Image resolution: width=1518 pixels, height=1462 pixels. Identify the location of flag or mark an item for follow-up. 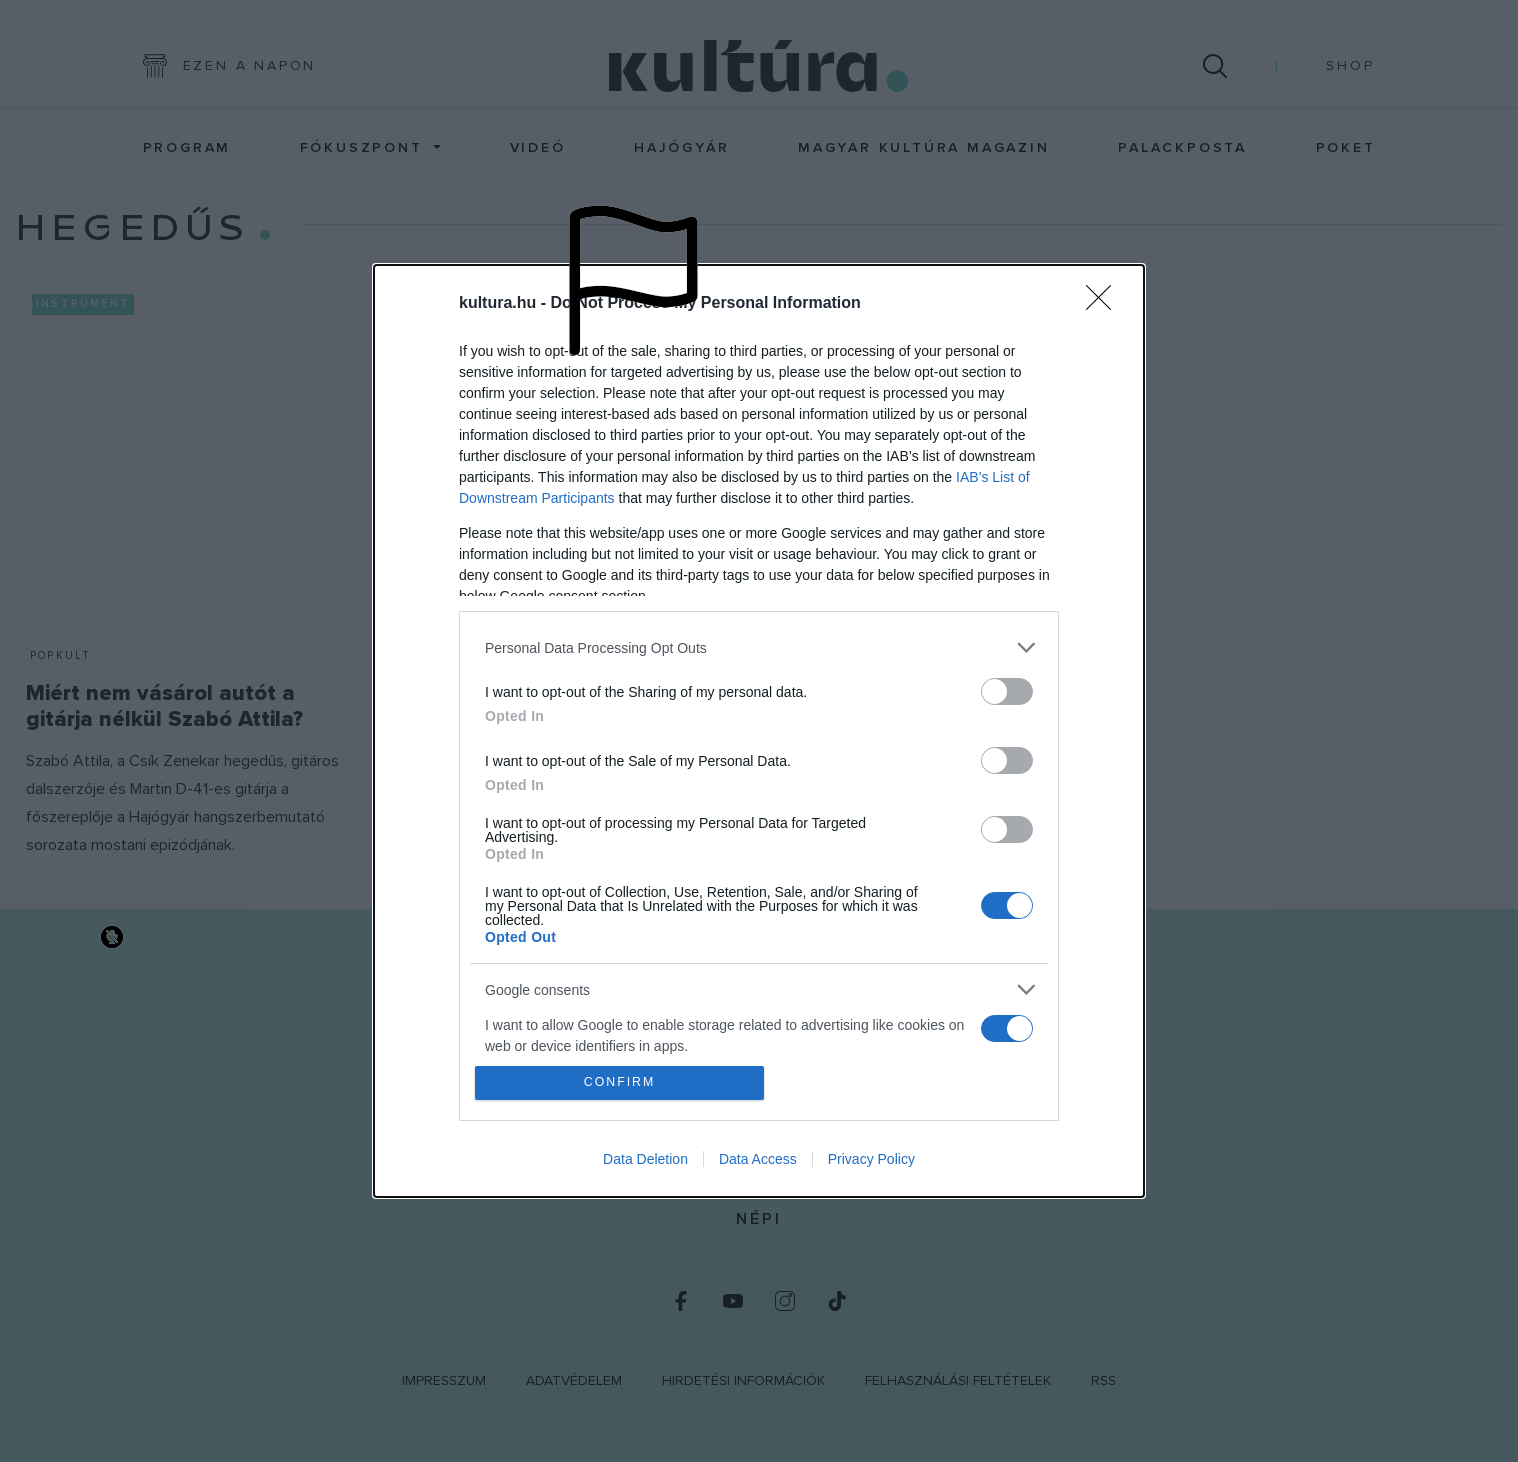
(633, 280).